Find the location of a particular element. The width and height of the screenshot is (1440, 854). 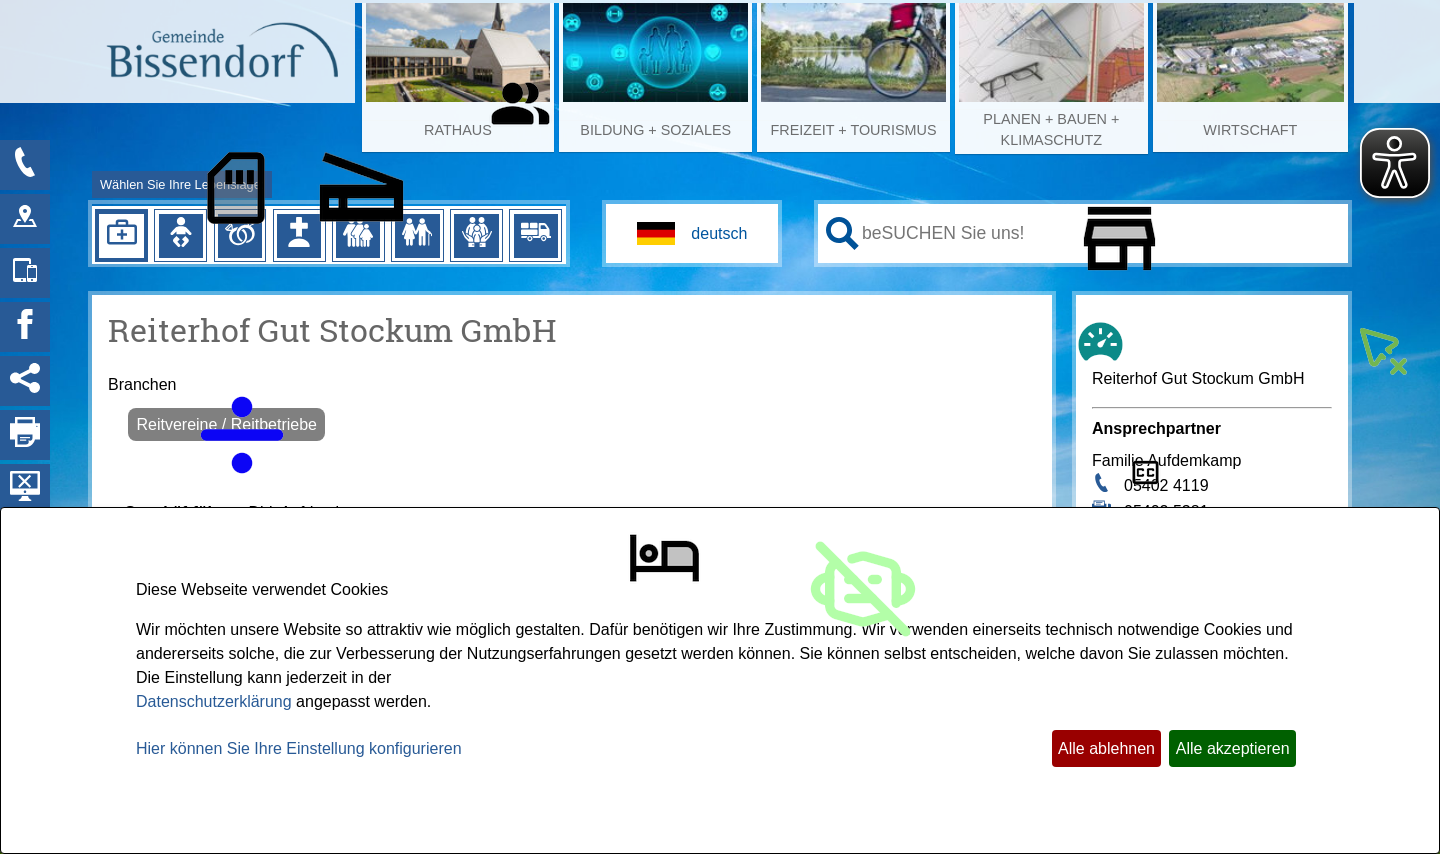

access the store or marketplace is located at coordinates (1119, 238).